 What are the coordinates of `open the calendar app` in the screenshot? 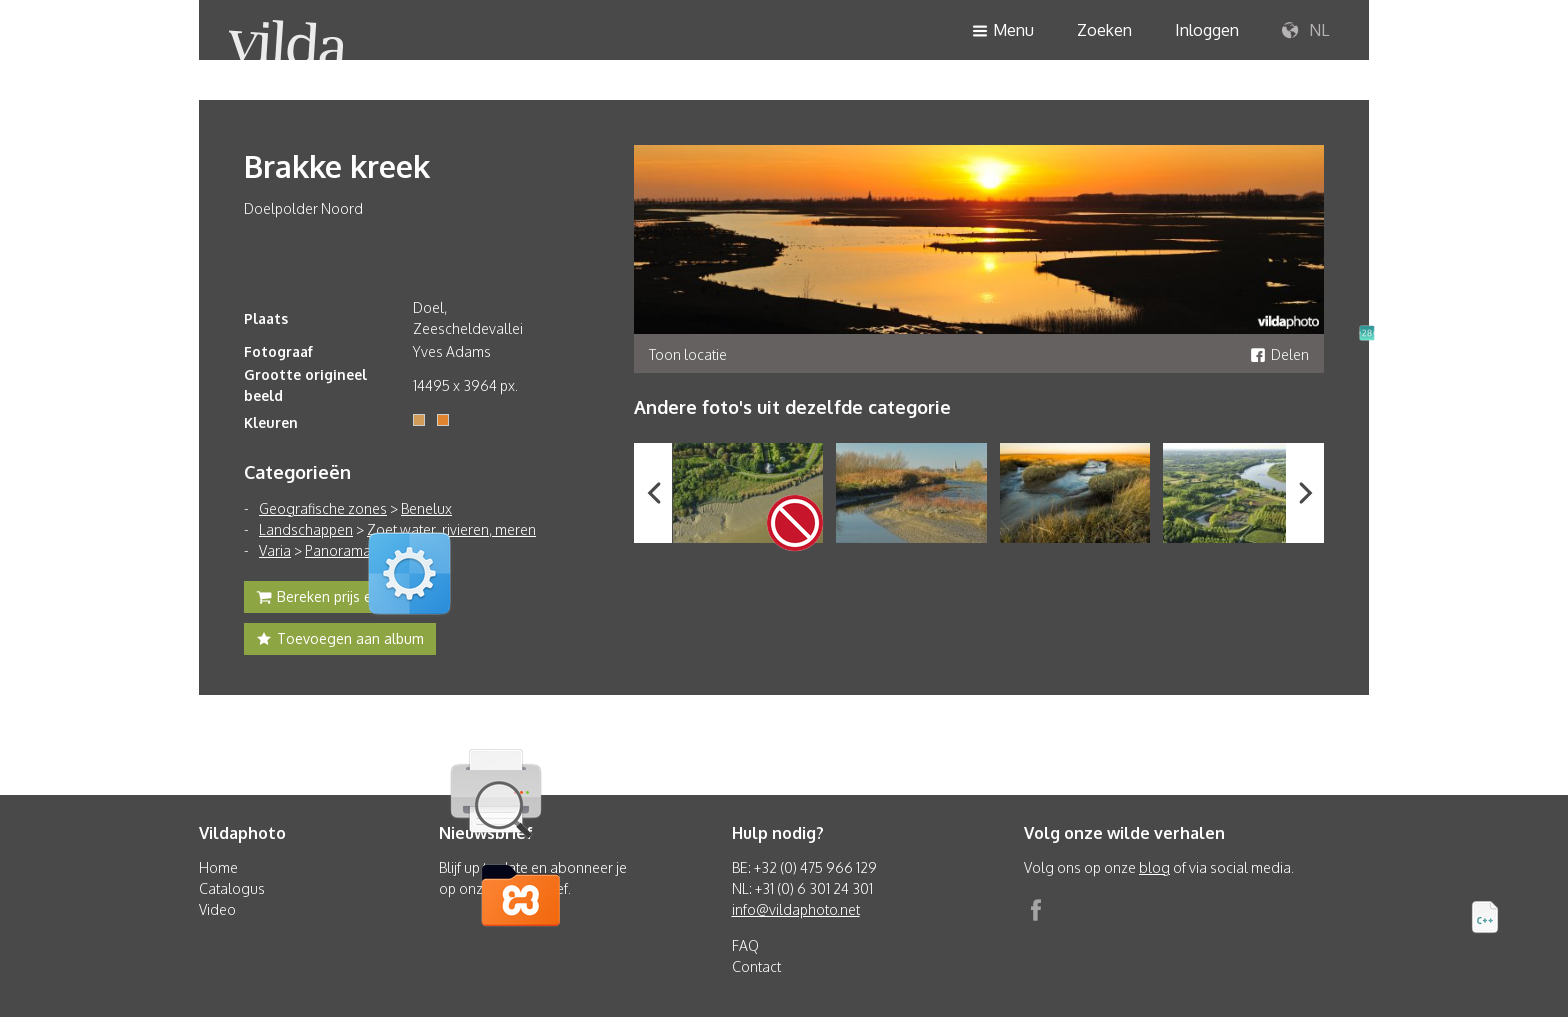 It's located at (1367, 333).